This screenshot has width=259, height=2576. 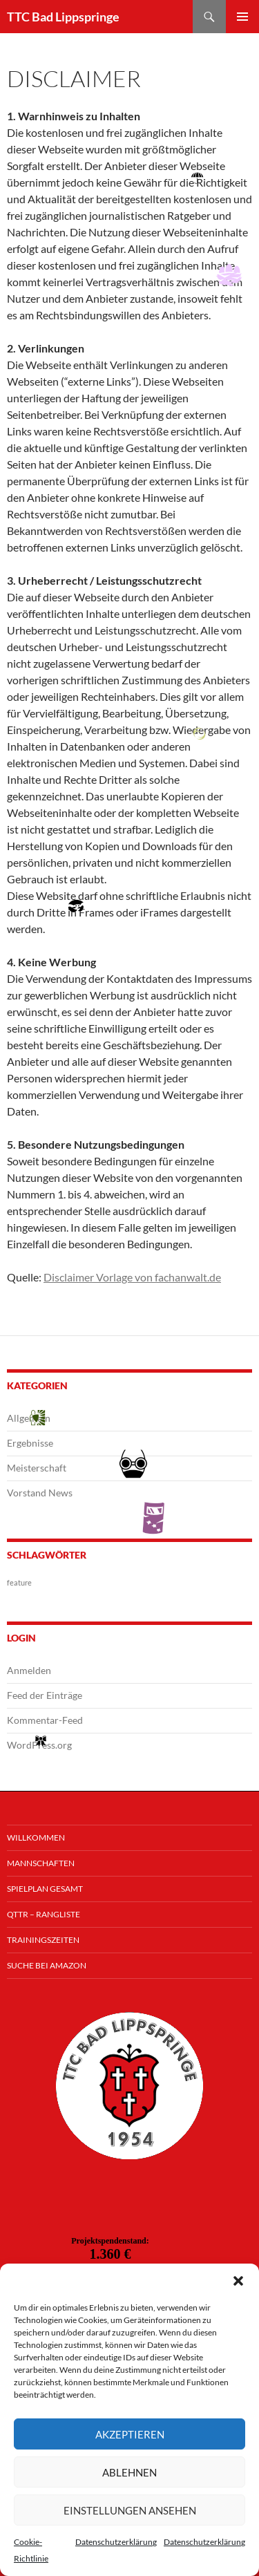 I want to click on indicates a beast or creature ability in a game interface, so click(x=199, y=733).